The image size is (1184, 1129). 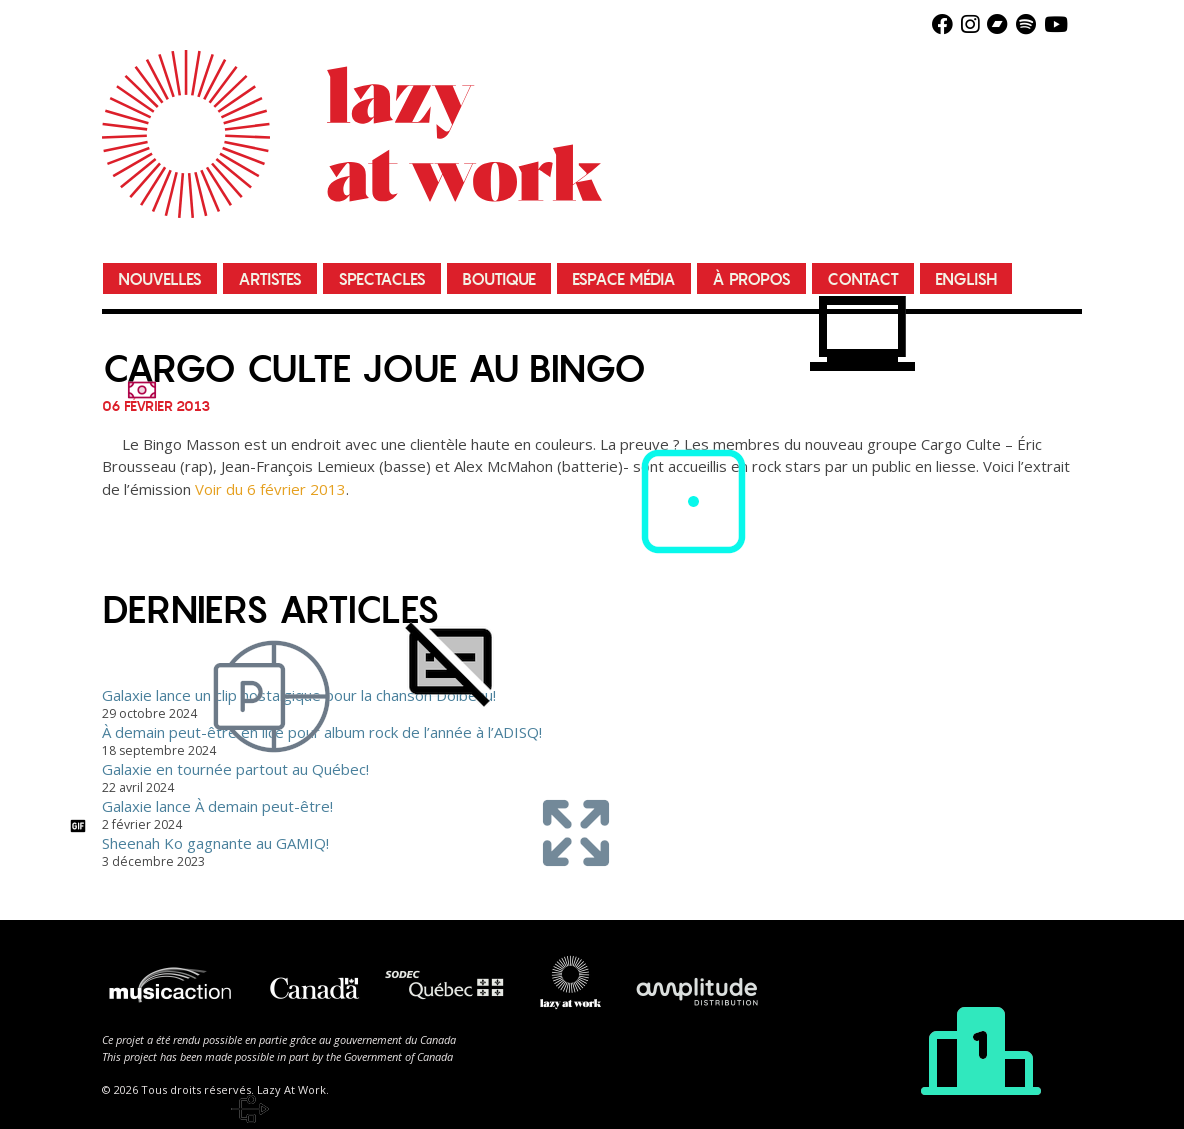 What do you see at coordinates (269, 696) in the screenshot?
I see `open Microsoft PowerPoint` at bounding box center [269, 696].